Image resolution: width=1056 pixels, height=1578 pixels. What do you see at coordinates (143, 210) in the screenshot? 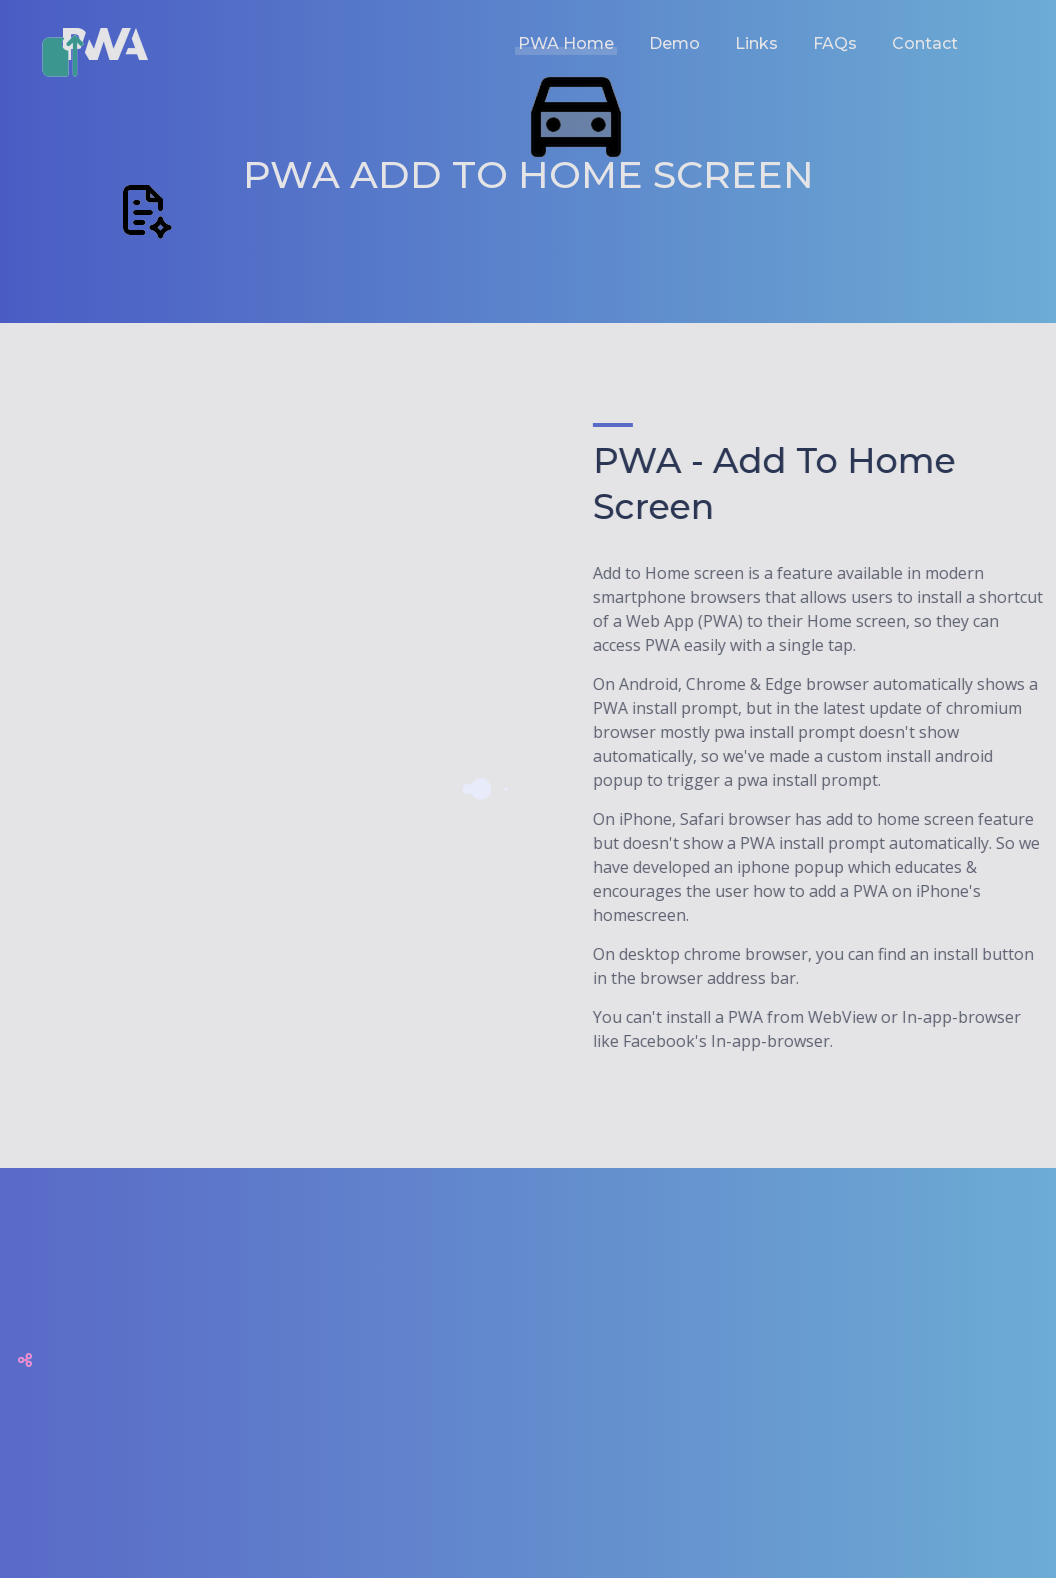
I see `generate AI-powered text or document` at bounding box center [143, 210].